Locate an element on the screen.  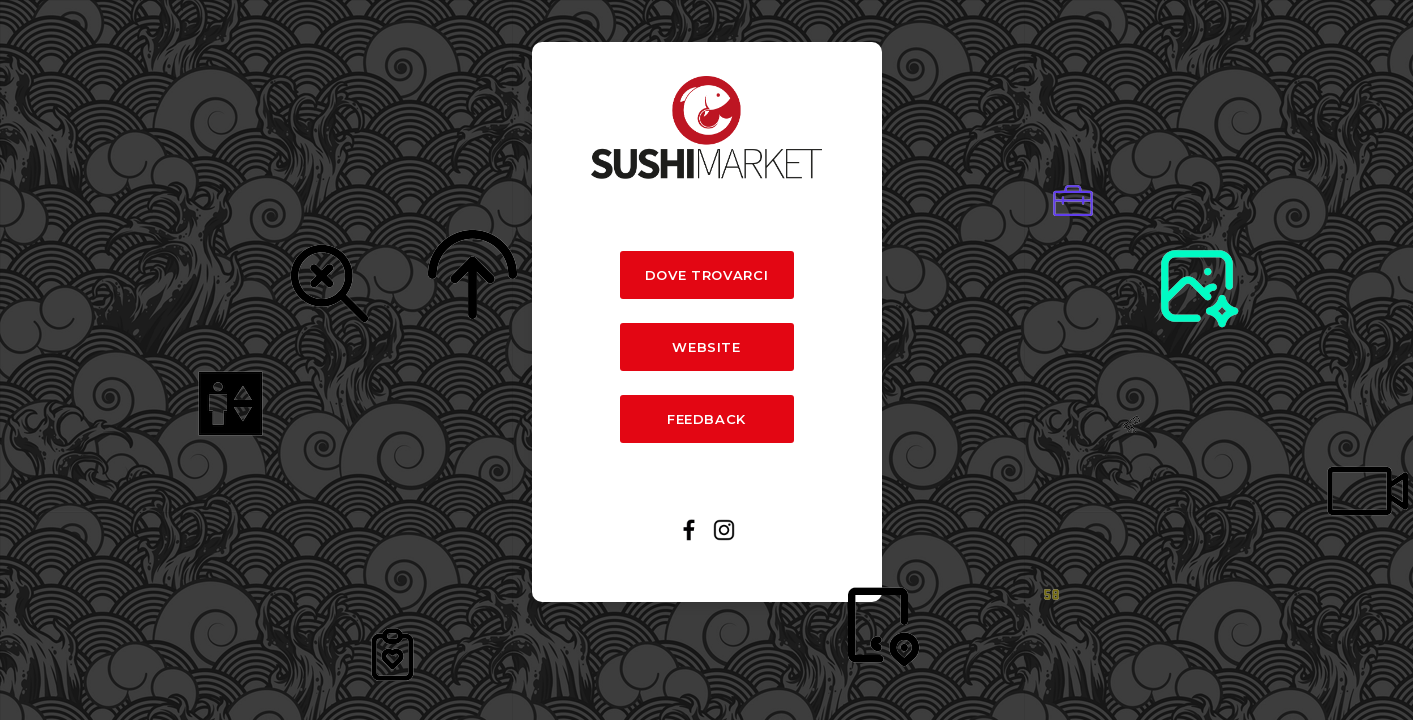
cancel or exit search mode is located at coordinates (329, 283).